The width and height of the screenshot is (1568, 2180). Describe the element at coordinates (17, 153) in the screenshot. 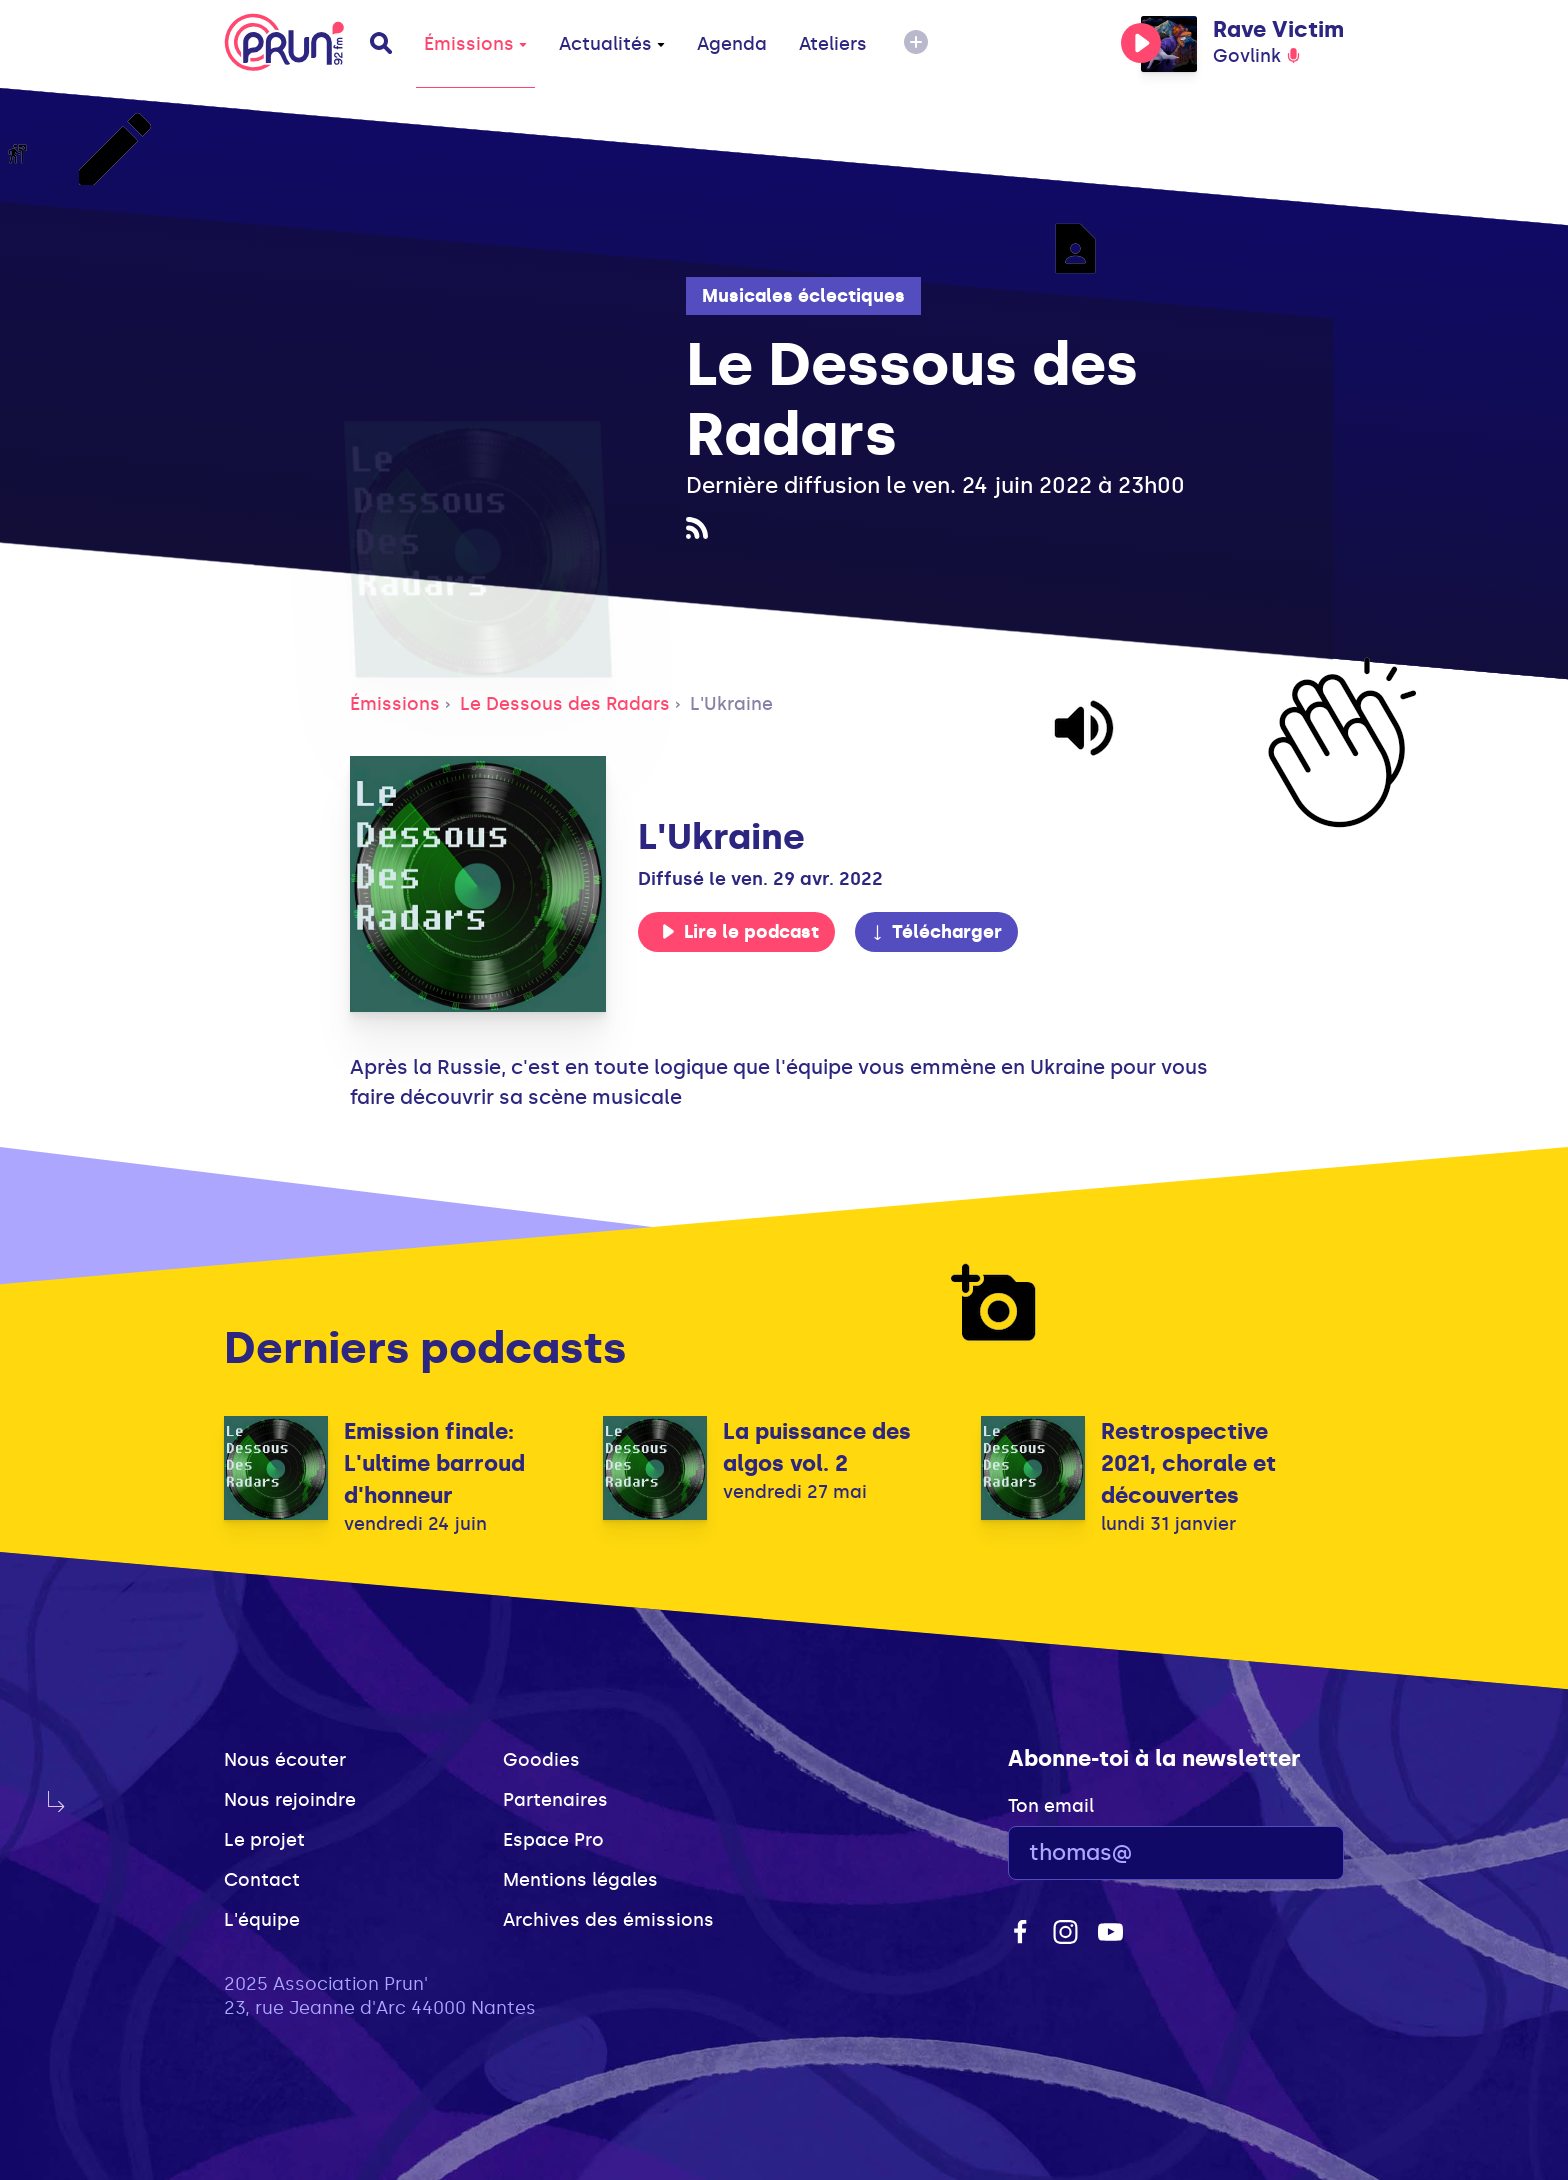

I see `follow directional signs or navigation guidance` at that location.